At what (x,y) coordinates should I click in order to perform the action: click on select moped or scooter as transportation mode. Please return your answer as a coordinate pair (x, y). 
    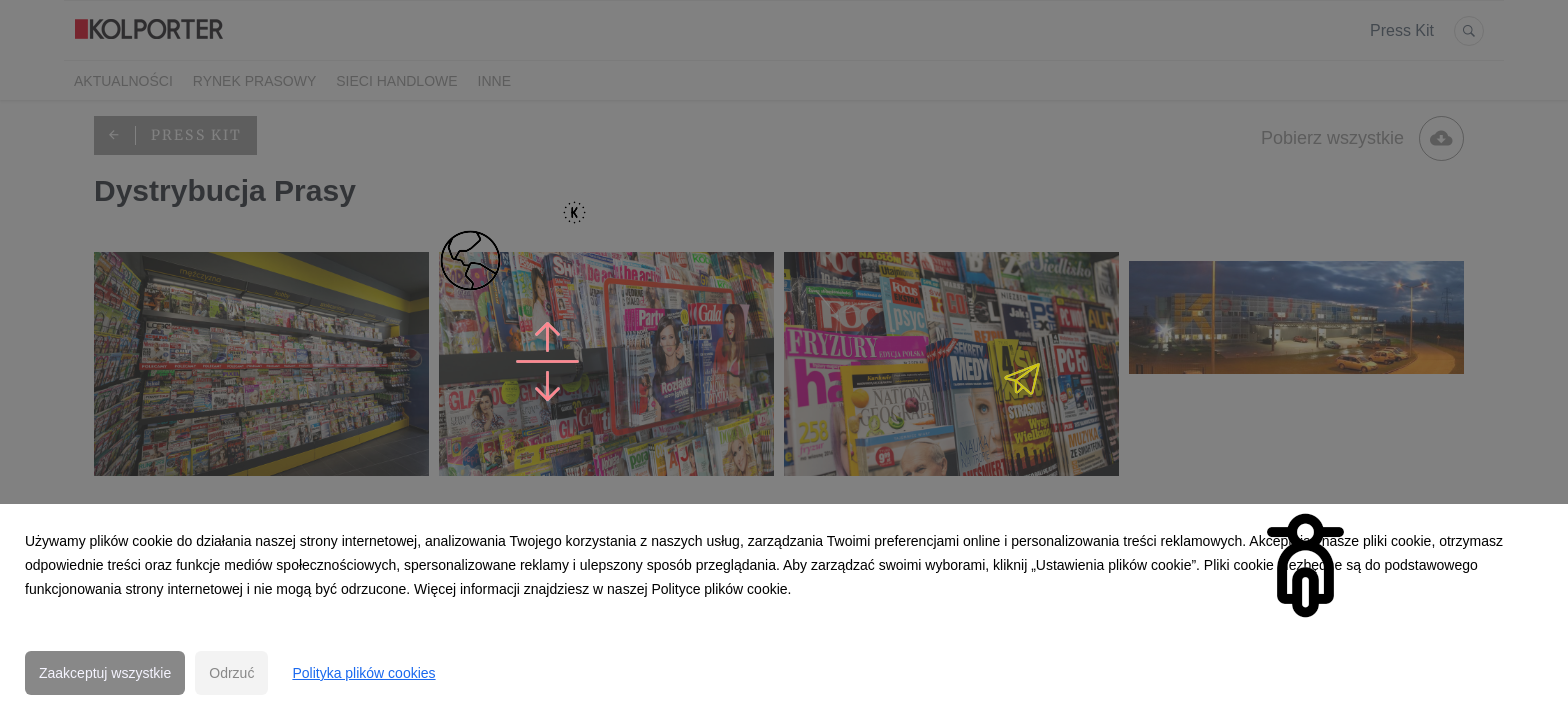
    Looking at the image, I should click on (1305, 565).